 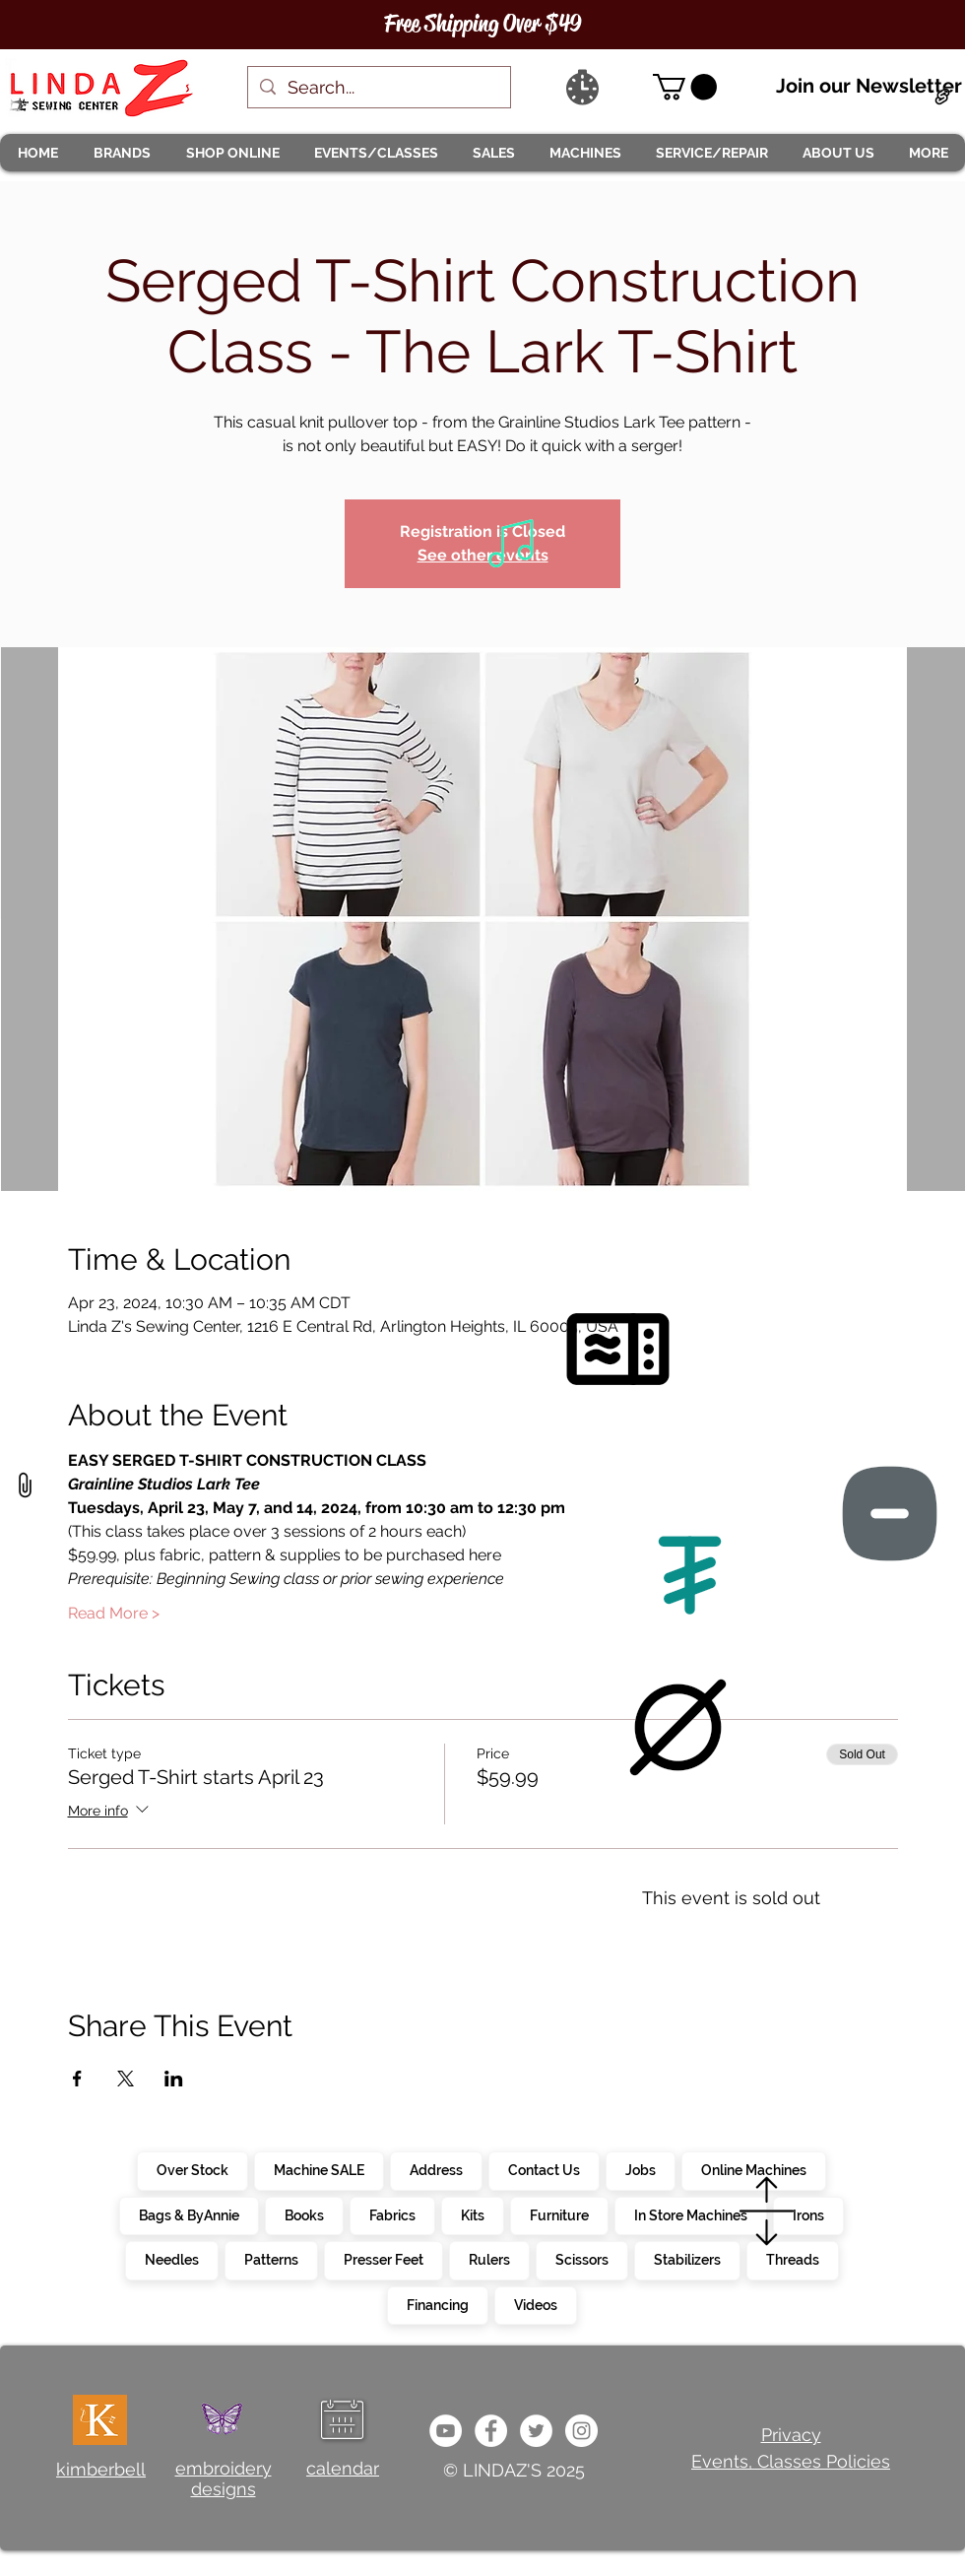 What do you see at coordinates (766, 2211) in the screenshot?
I see `expand content vertically` at bounding box center [766, 2211].